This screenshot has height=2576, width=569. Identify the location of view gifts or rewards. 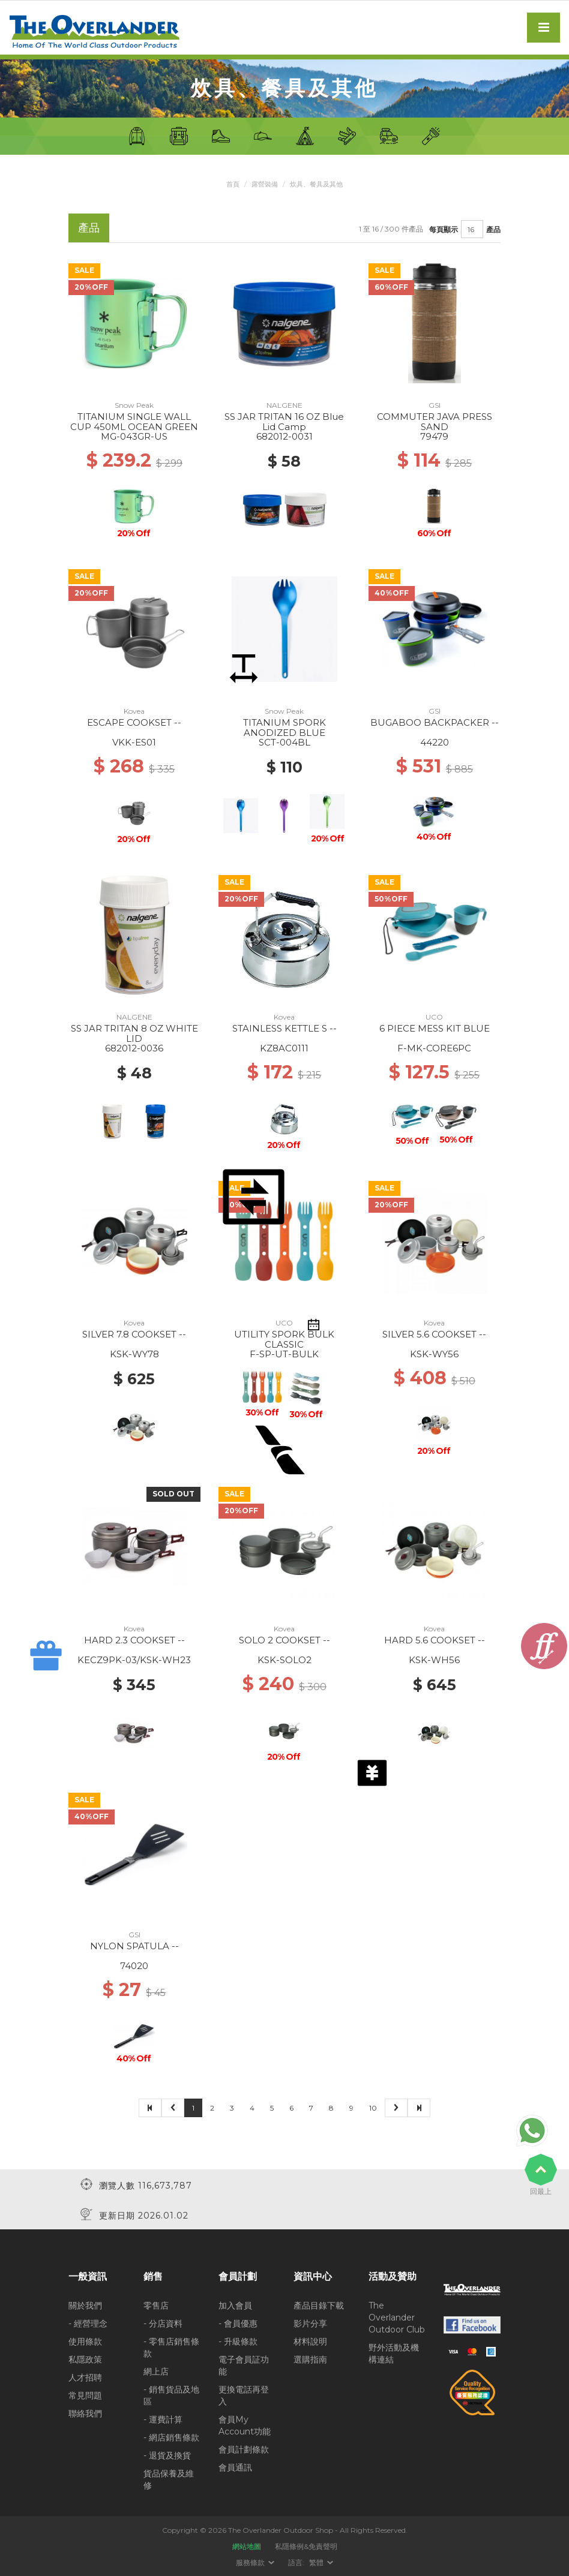
(46, 1656).